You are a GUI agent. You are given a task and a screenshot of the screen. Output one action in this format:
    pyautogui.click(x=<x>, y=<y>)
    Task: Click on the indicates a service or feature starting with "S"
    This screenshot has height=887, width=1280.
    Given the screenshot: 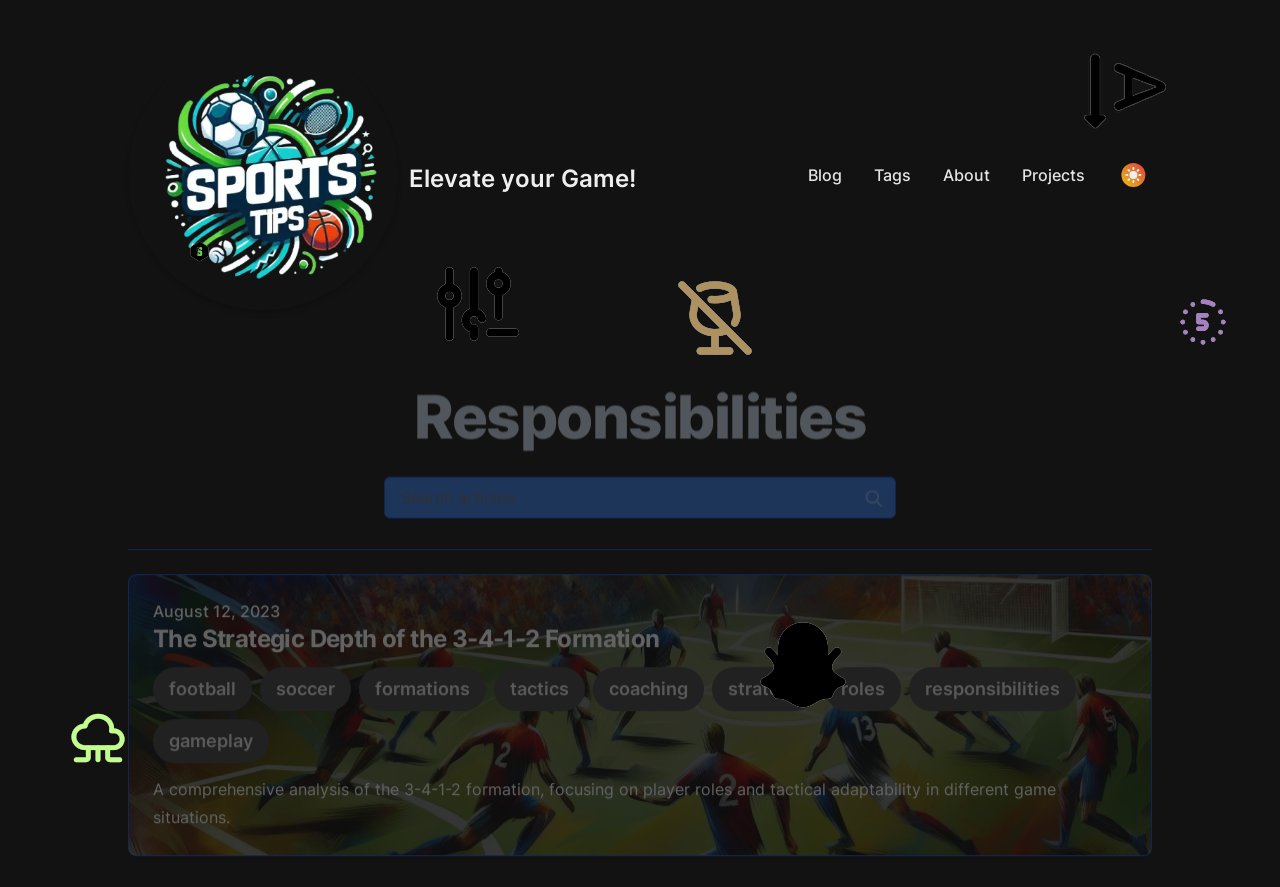 What is the action you would take?
    pyautogui.click(x=199, y=251)
    